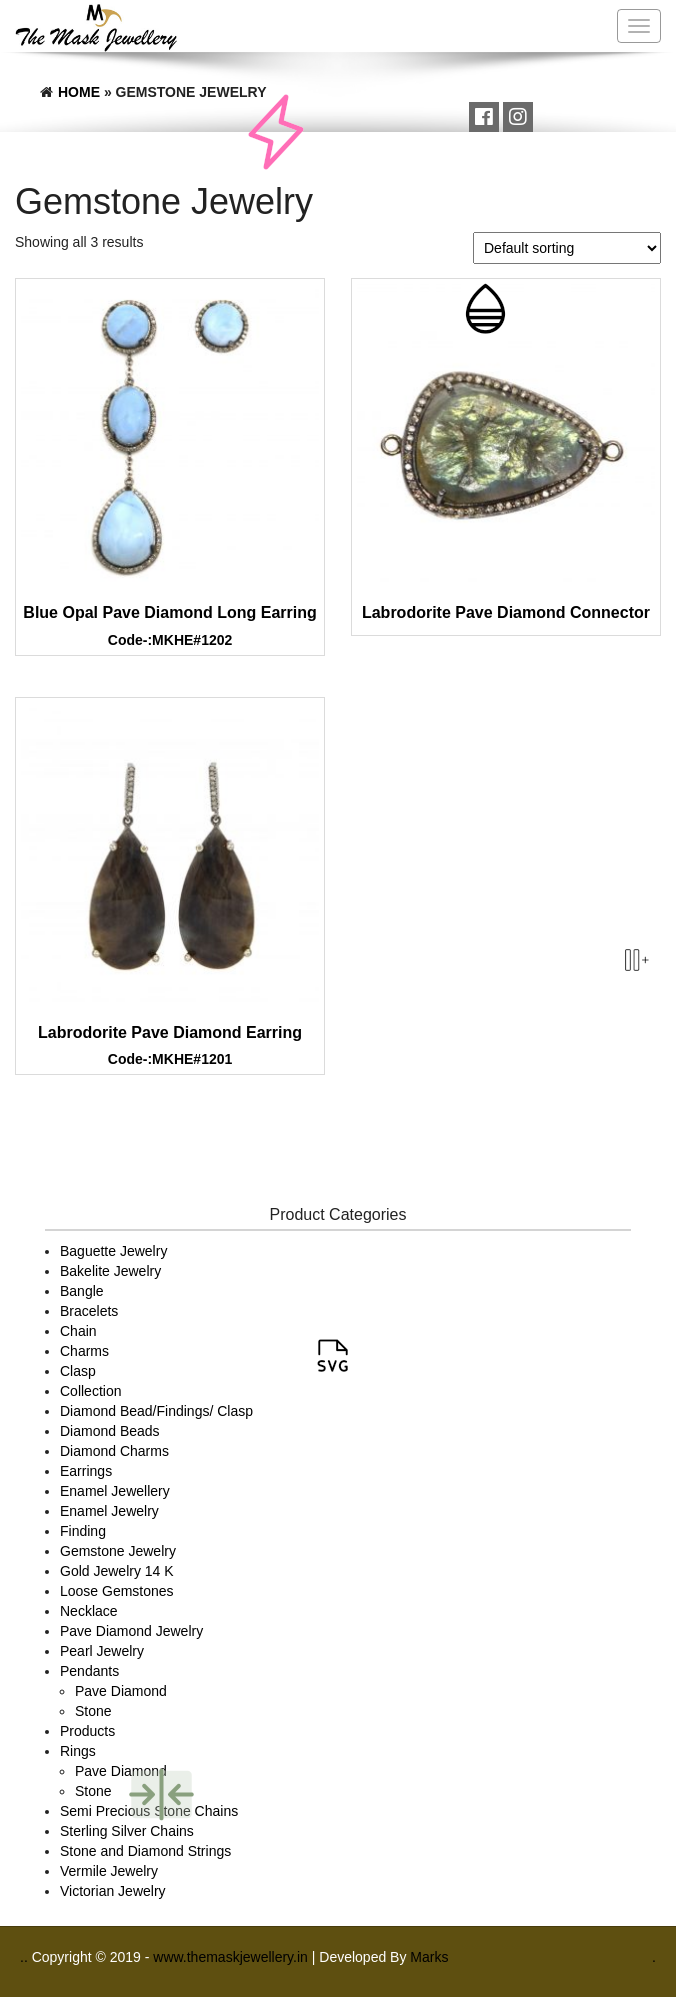  I want to click on collapse or minimize a panel horizontally, so click(161, 1794).